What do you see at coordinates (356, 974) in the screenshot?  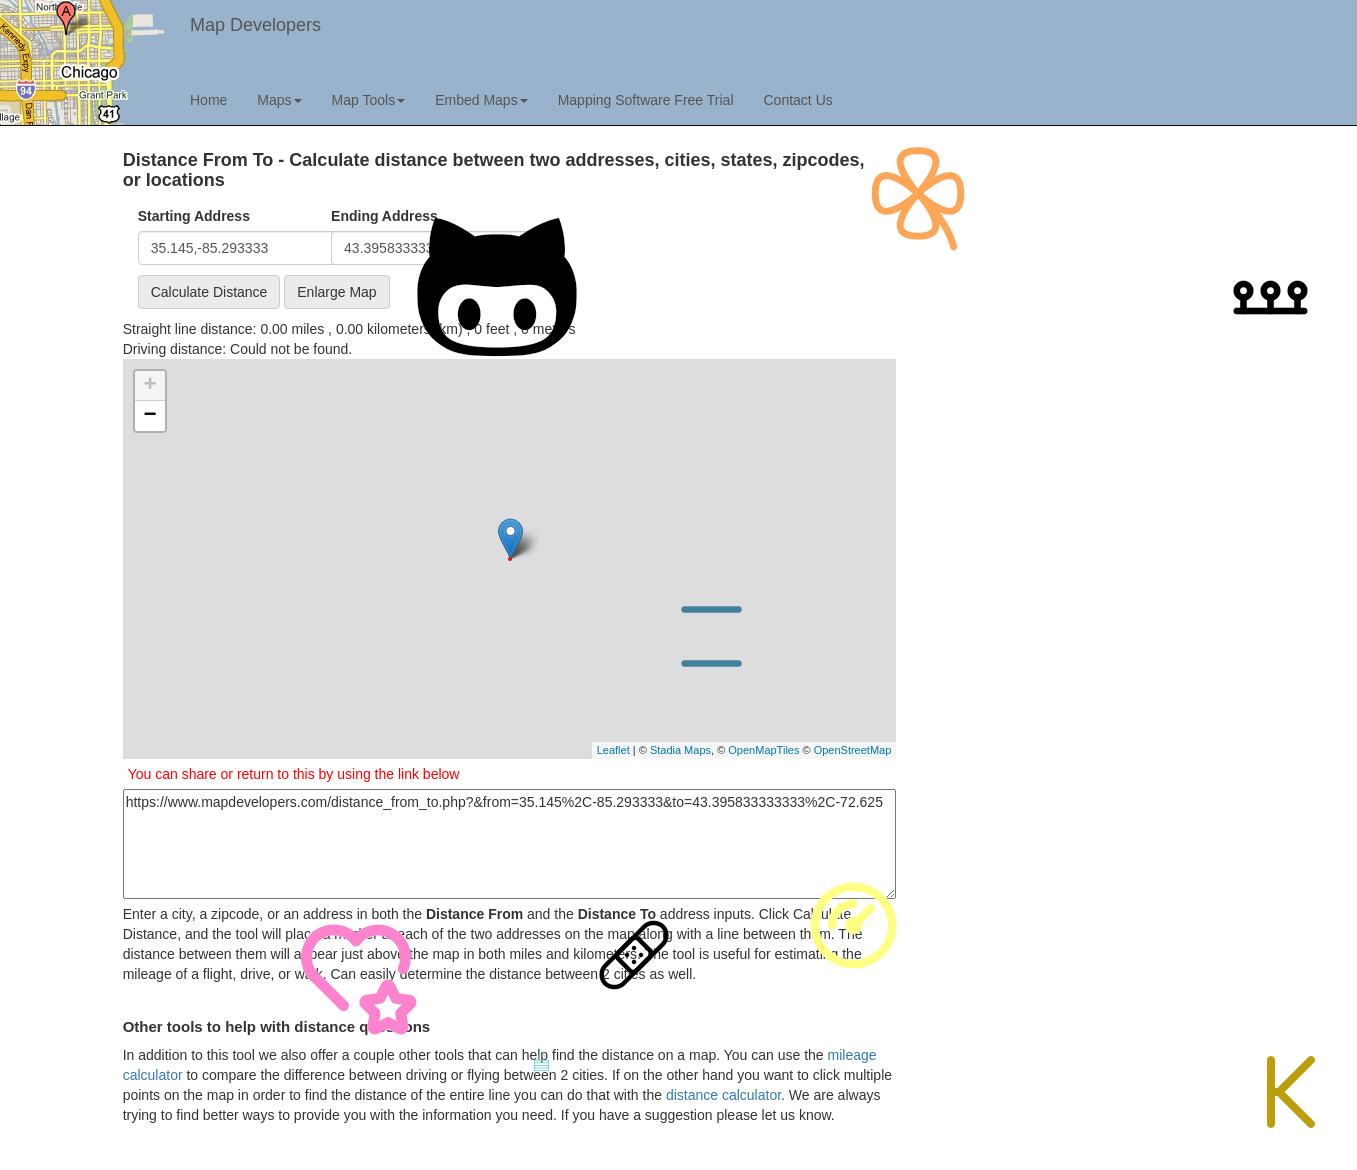 I see `add item to favorites with priority rating` at bounding box center [356, 974].